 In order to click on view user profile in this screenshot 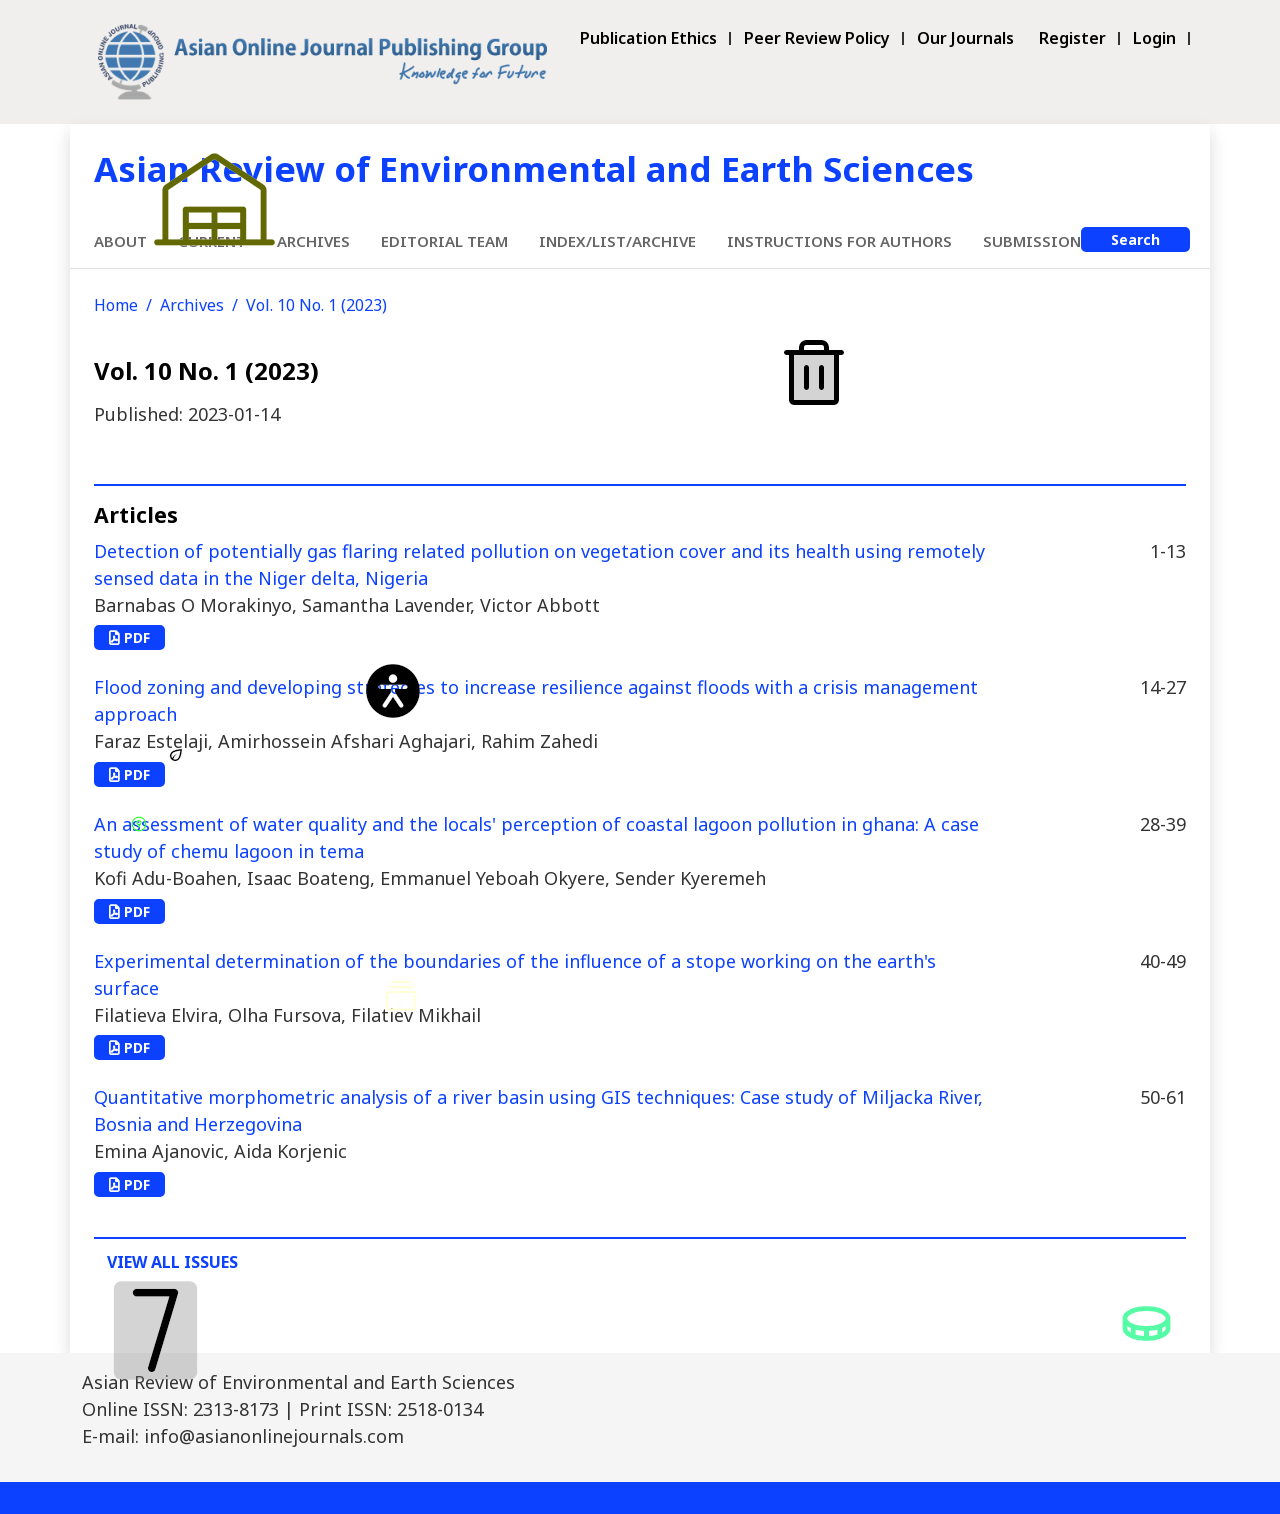, I will do `click(393, 691)`.